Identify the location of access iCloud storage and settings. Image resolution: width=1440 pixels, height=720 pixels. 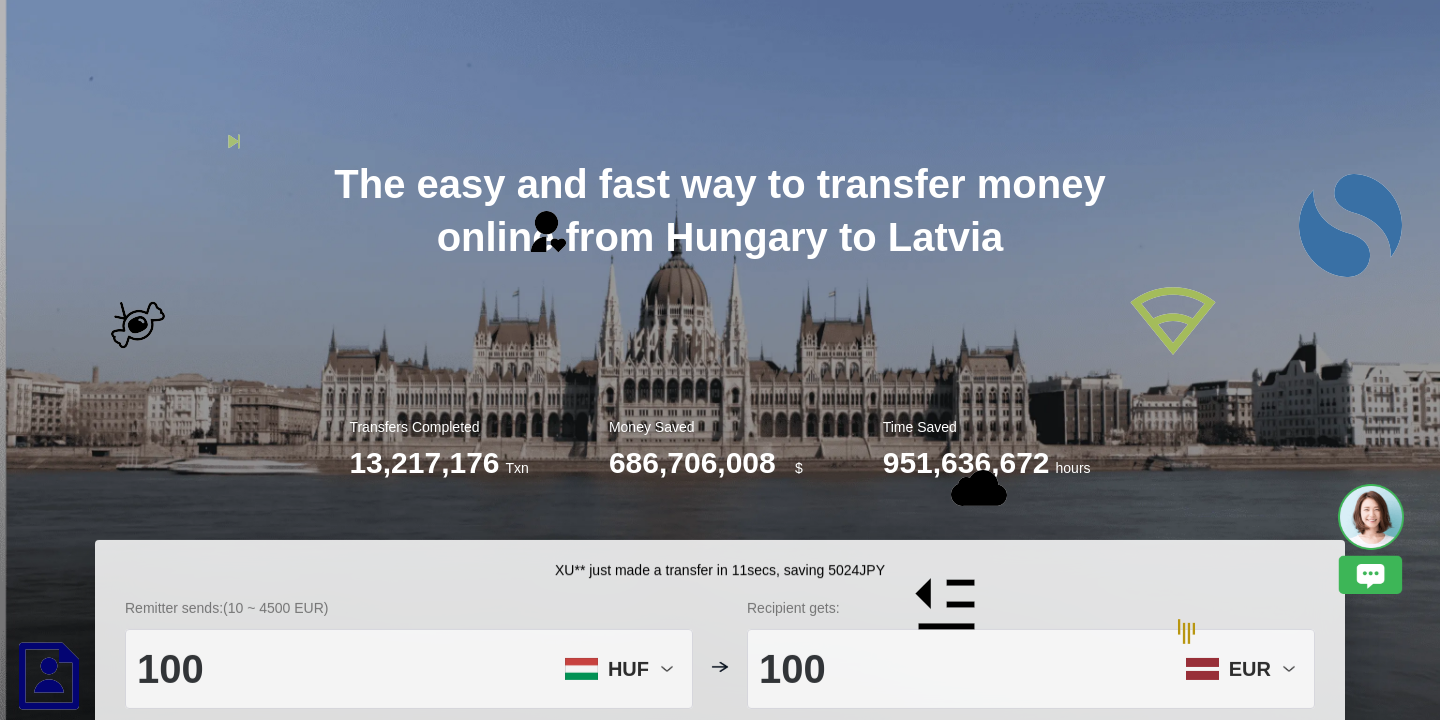
(979, 488).